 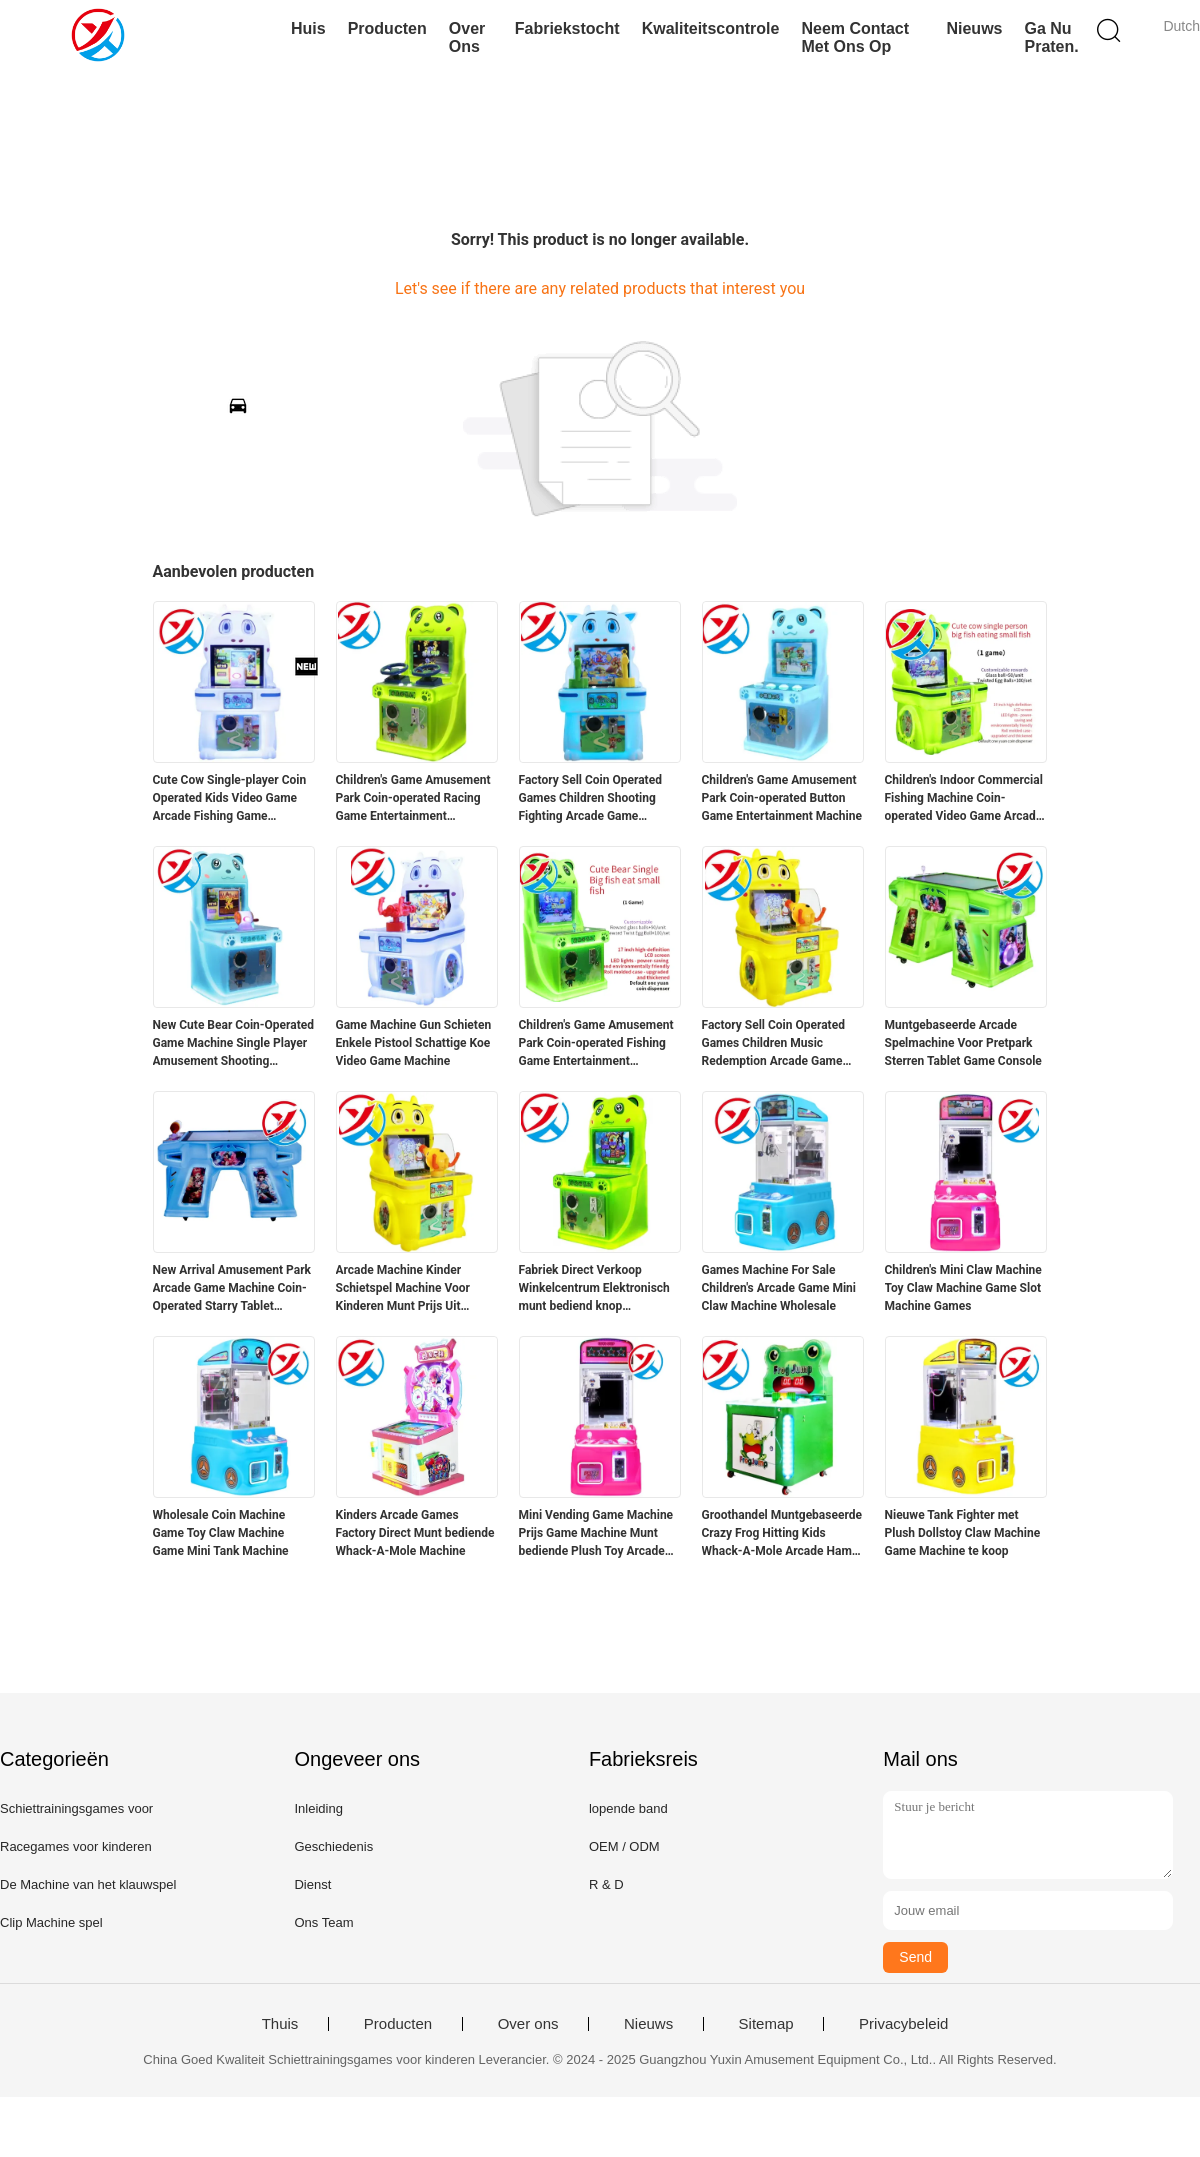 I want to click on get driving directions, so click(x=238, y=405).